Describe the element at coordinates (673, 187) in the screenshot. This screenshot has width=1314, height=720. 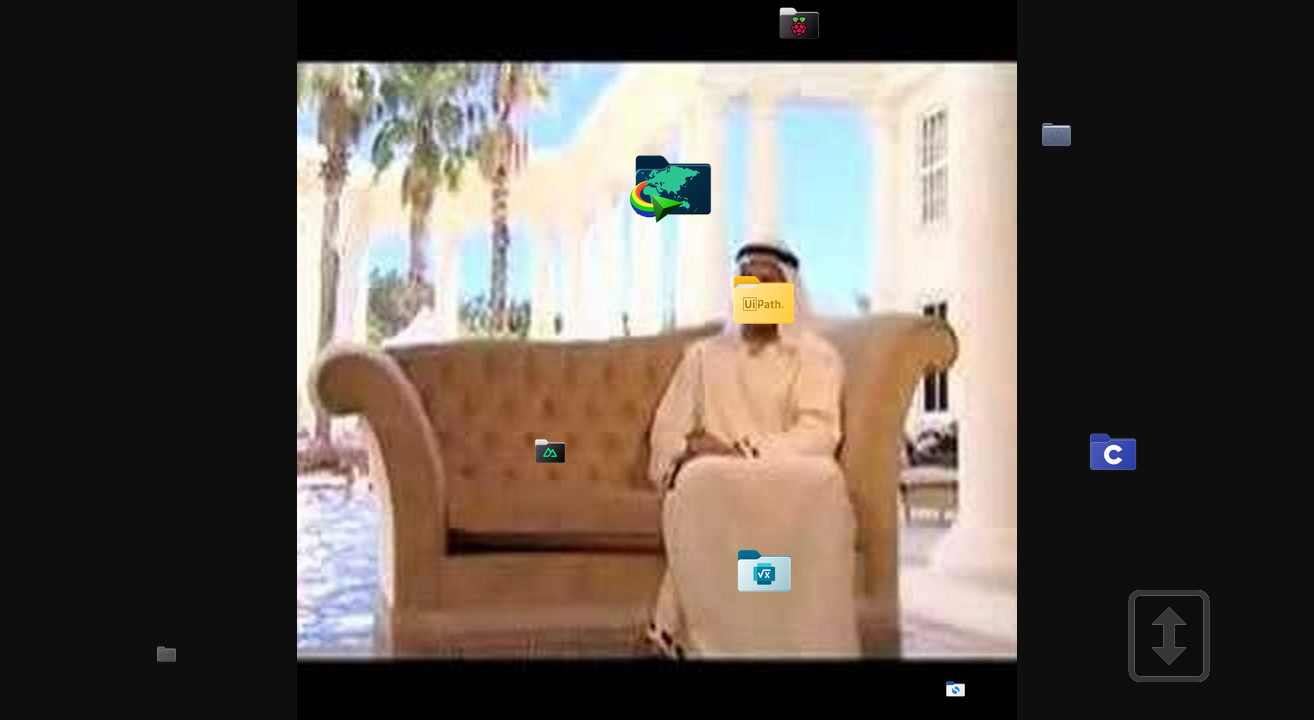
I see `open internet download manager files folder` at that location.